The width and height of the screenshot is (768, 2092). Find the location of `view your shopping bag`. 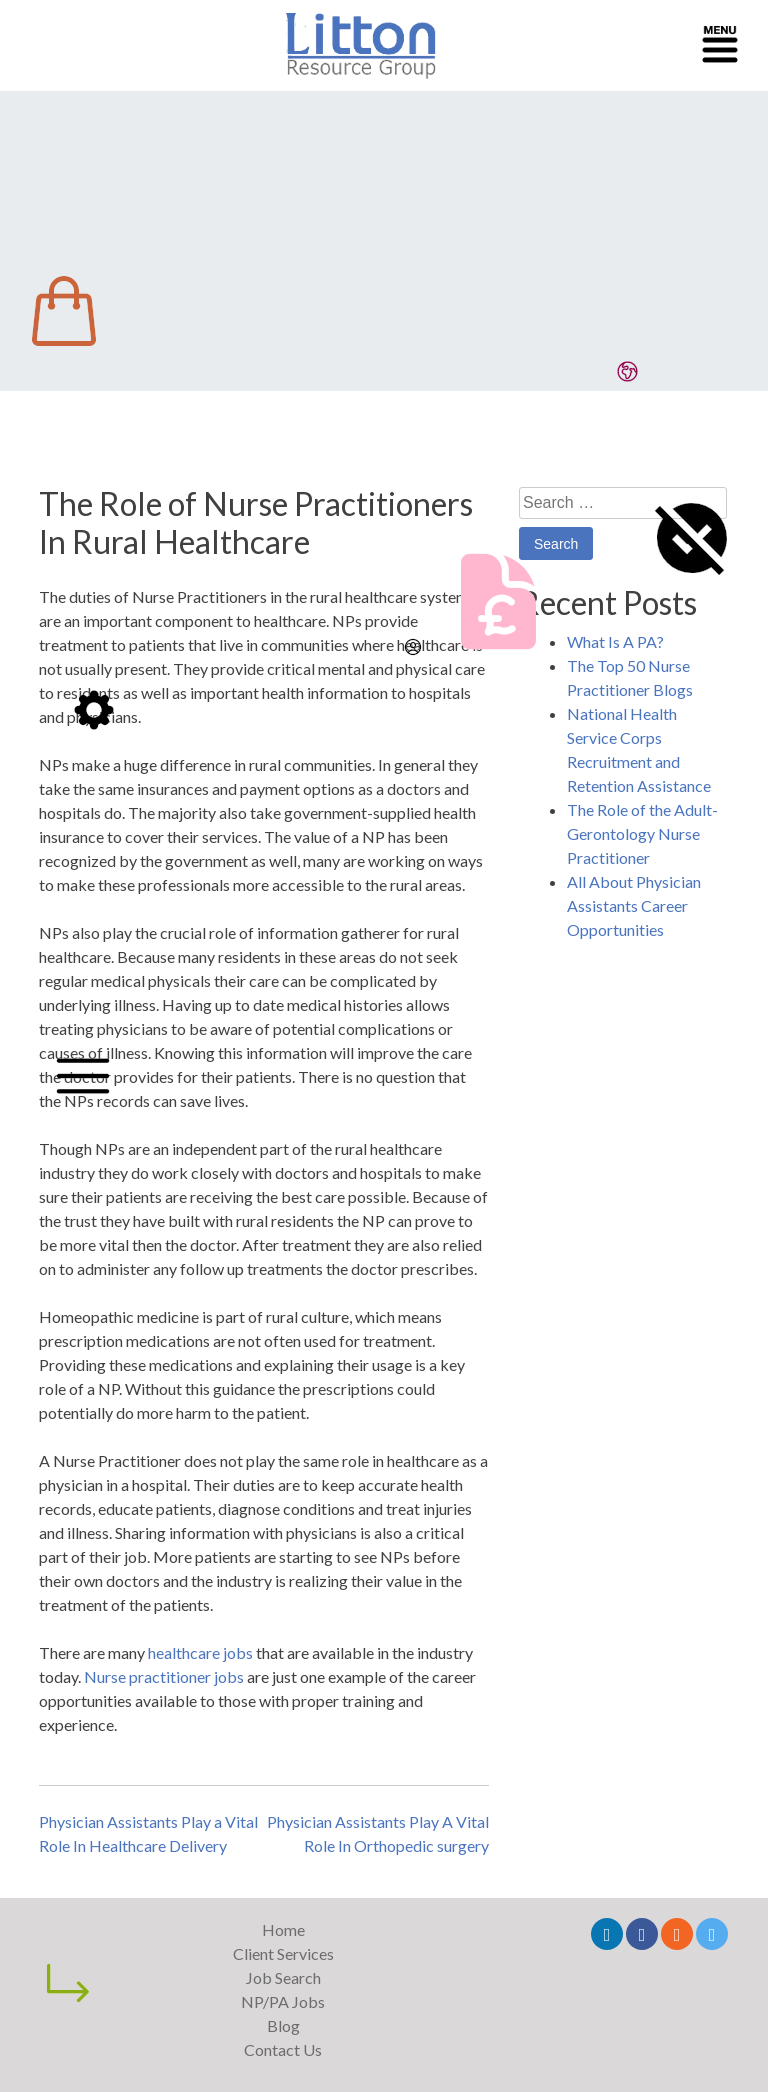

view your shopping bag is located at coordinates (64, 311).